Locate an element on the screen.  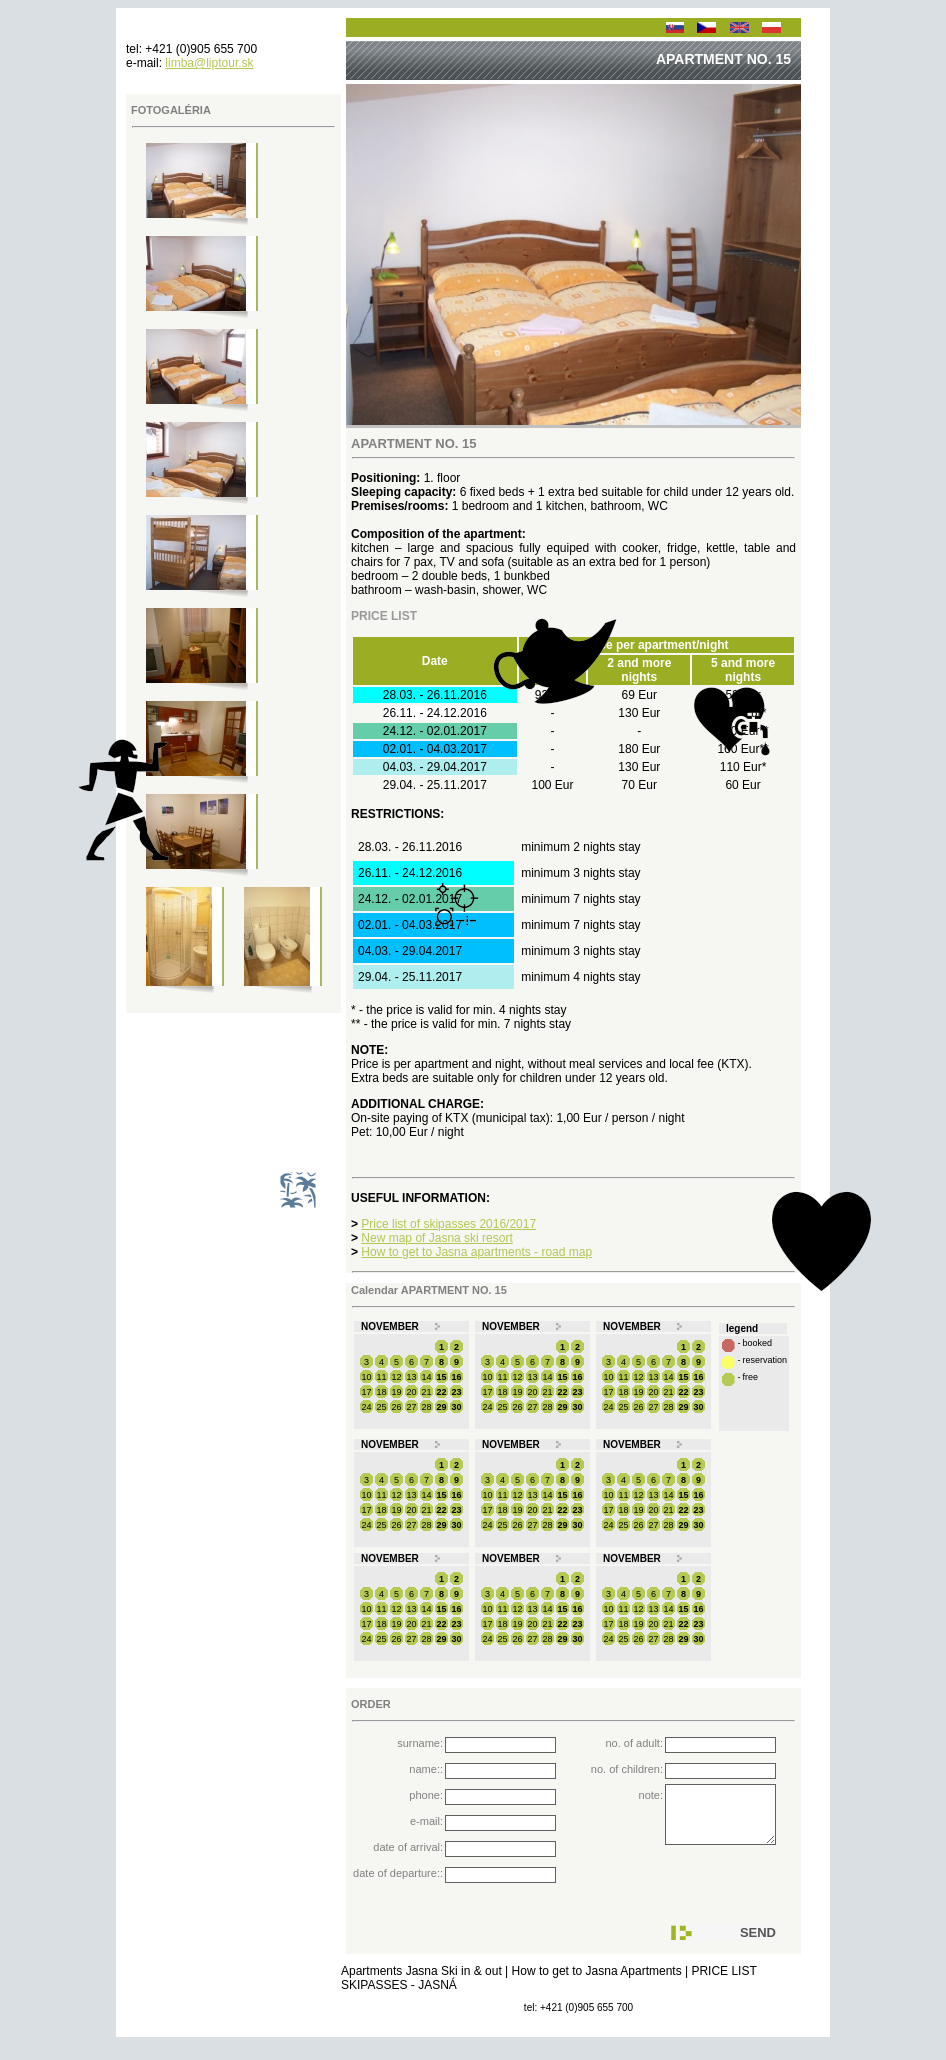
tap into health or life resources is located at coordinates (732, 718).